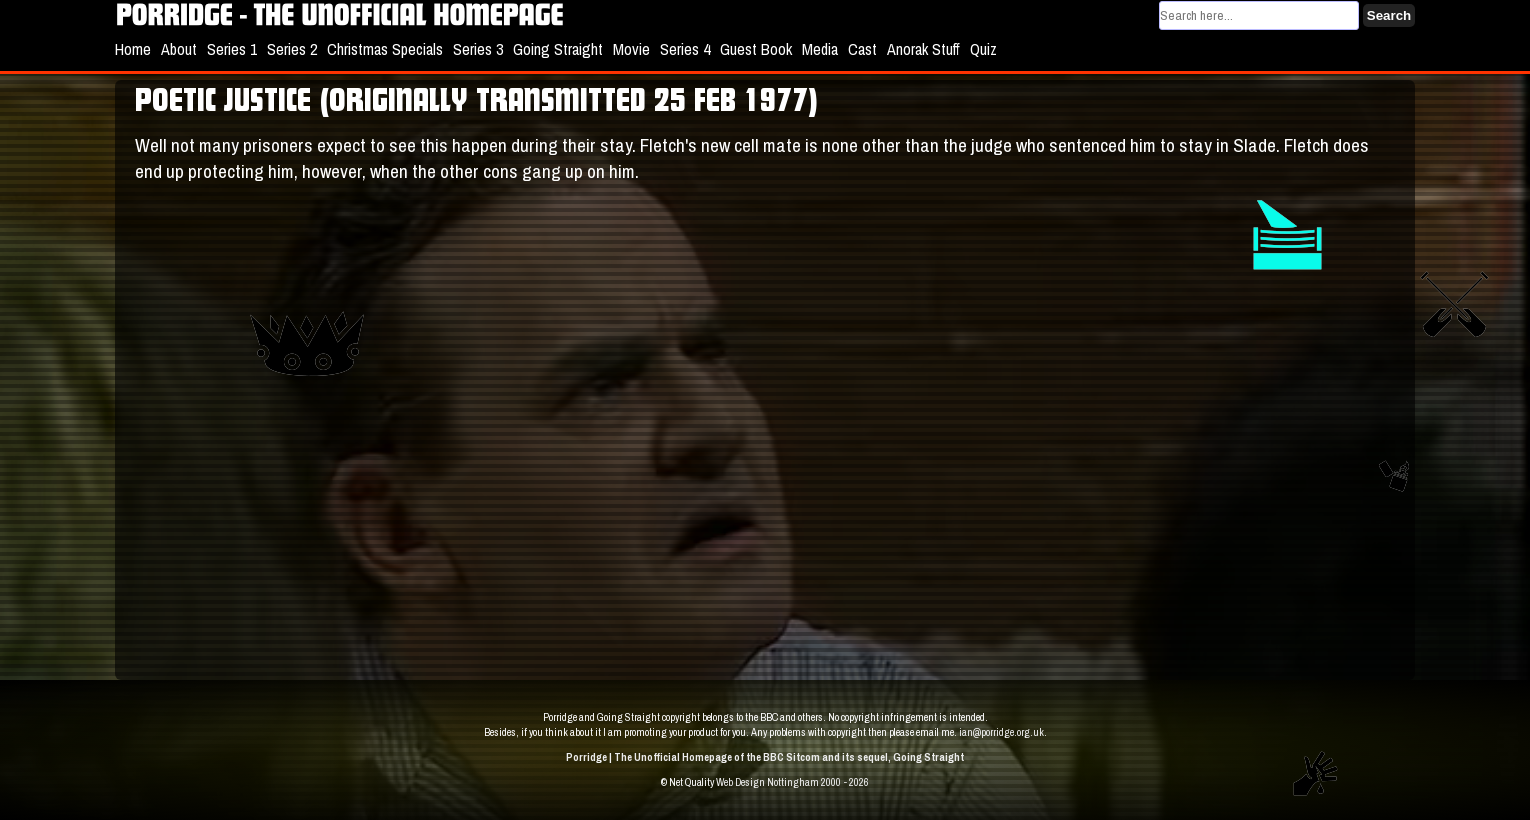 Image resolution: width=1530 pixels, height=820 pixels. Describe the element at coordinates (1287, 235) in the screenshot. I see `access boxing or fighting game mode` at that location.